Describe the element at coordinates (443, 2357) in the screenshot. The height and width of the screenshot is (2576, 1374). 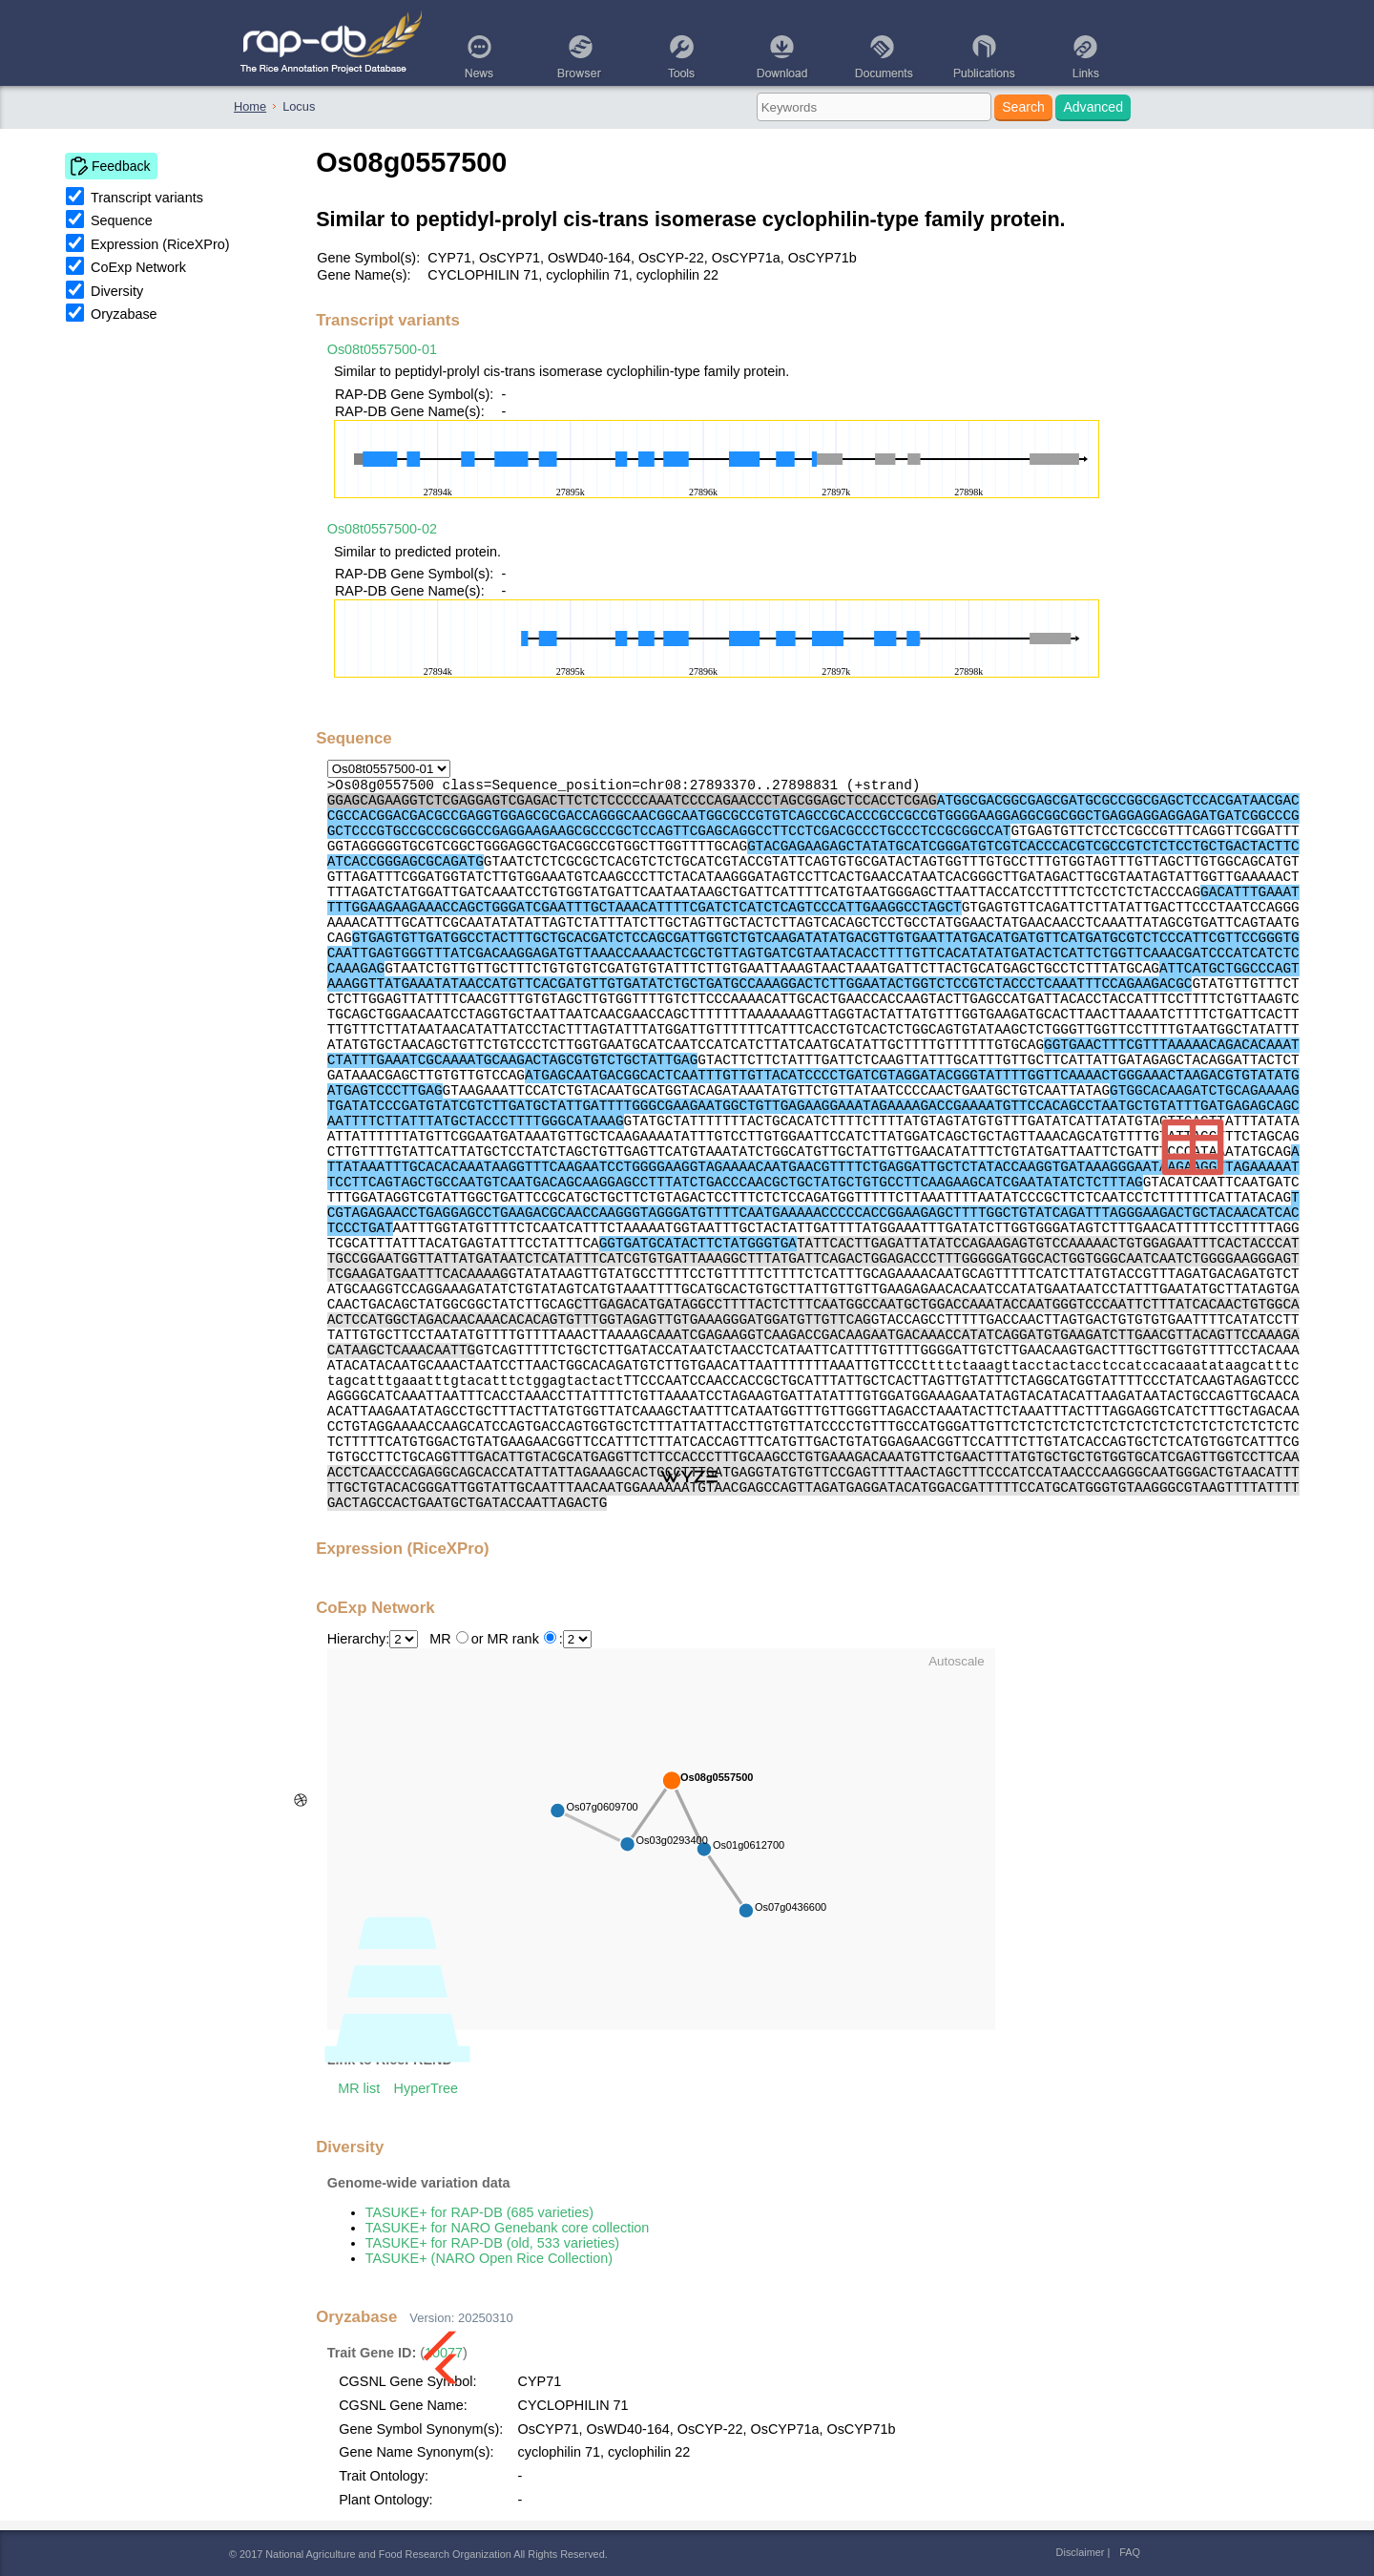
I see `flutter framework logo` at that location.